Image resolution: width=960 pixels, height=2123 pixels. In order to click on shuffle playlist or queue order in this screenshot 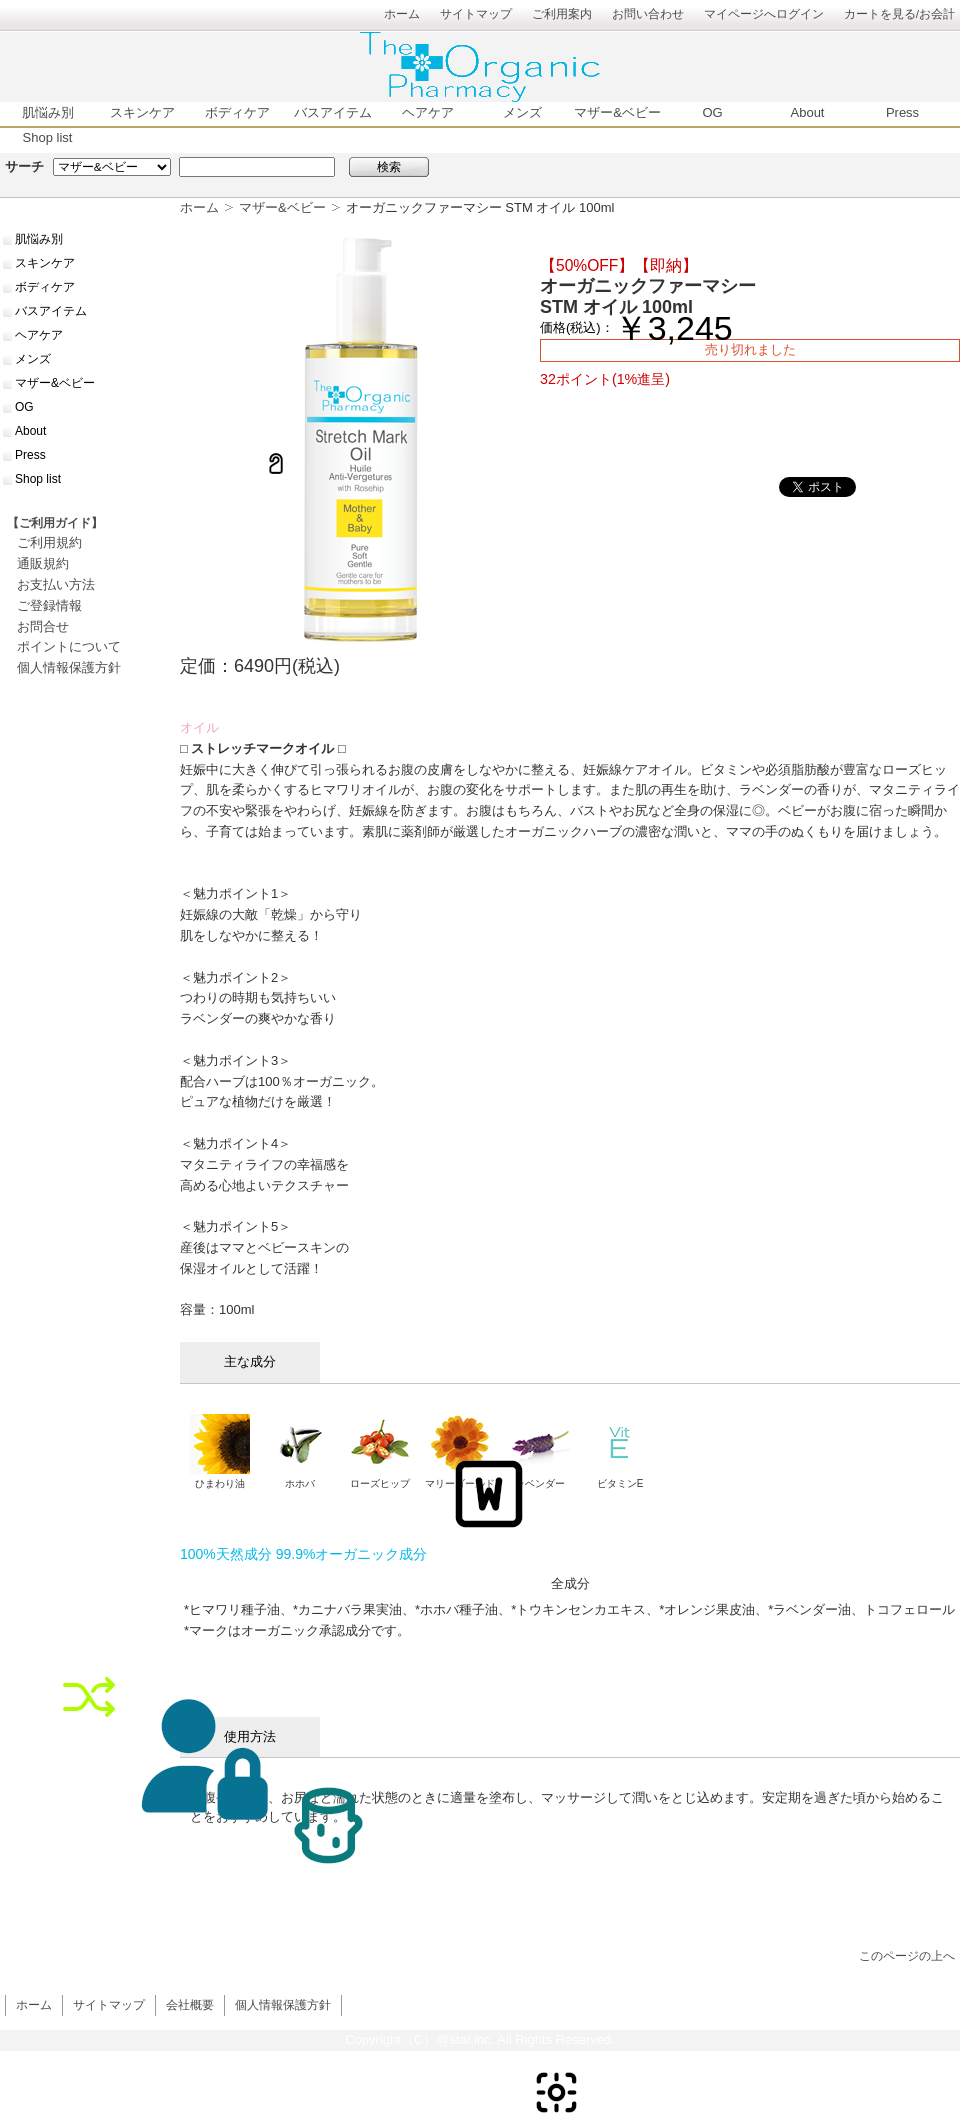, I will do `click(89, 1697)`.